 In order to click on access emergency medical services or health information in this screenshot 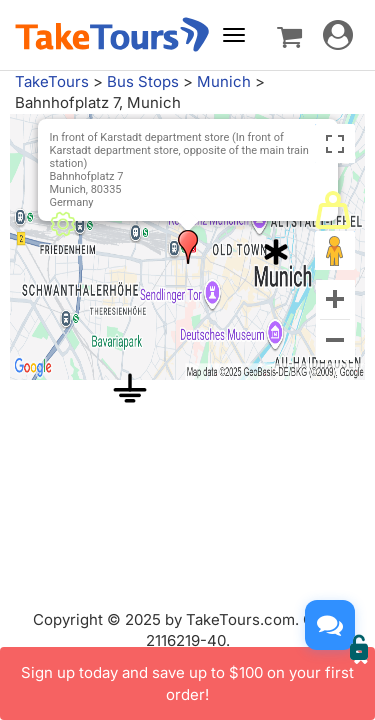, I will do `click(276, 252)`.